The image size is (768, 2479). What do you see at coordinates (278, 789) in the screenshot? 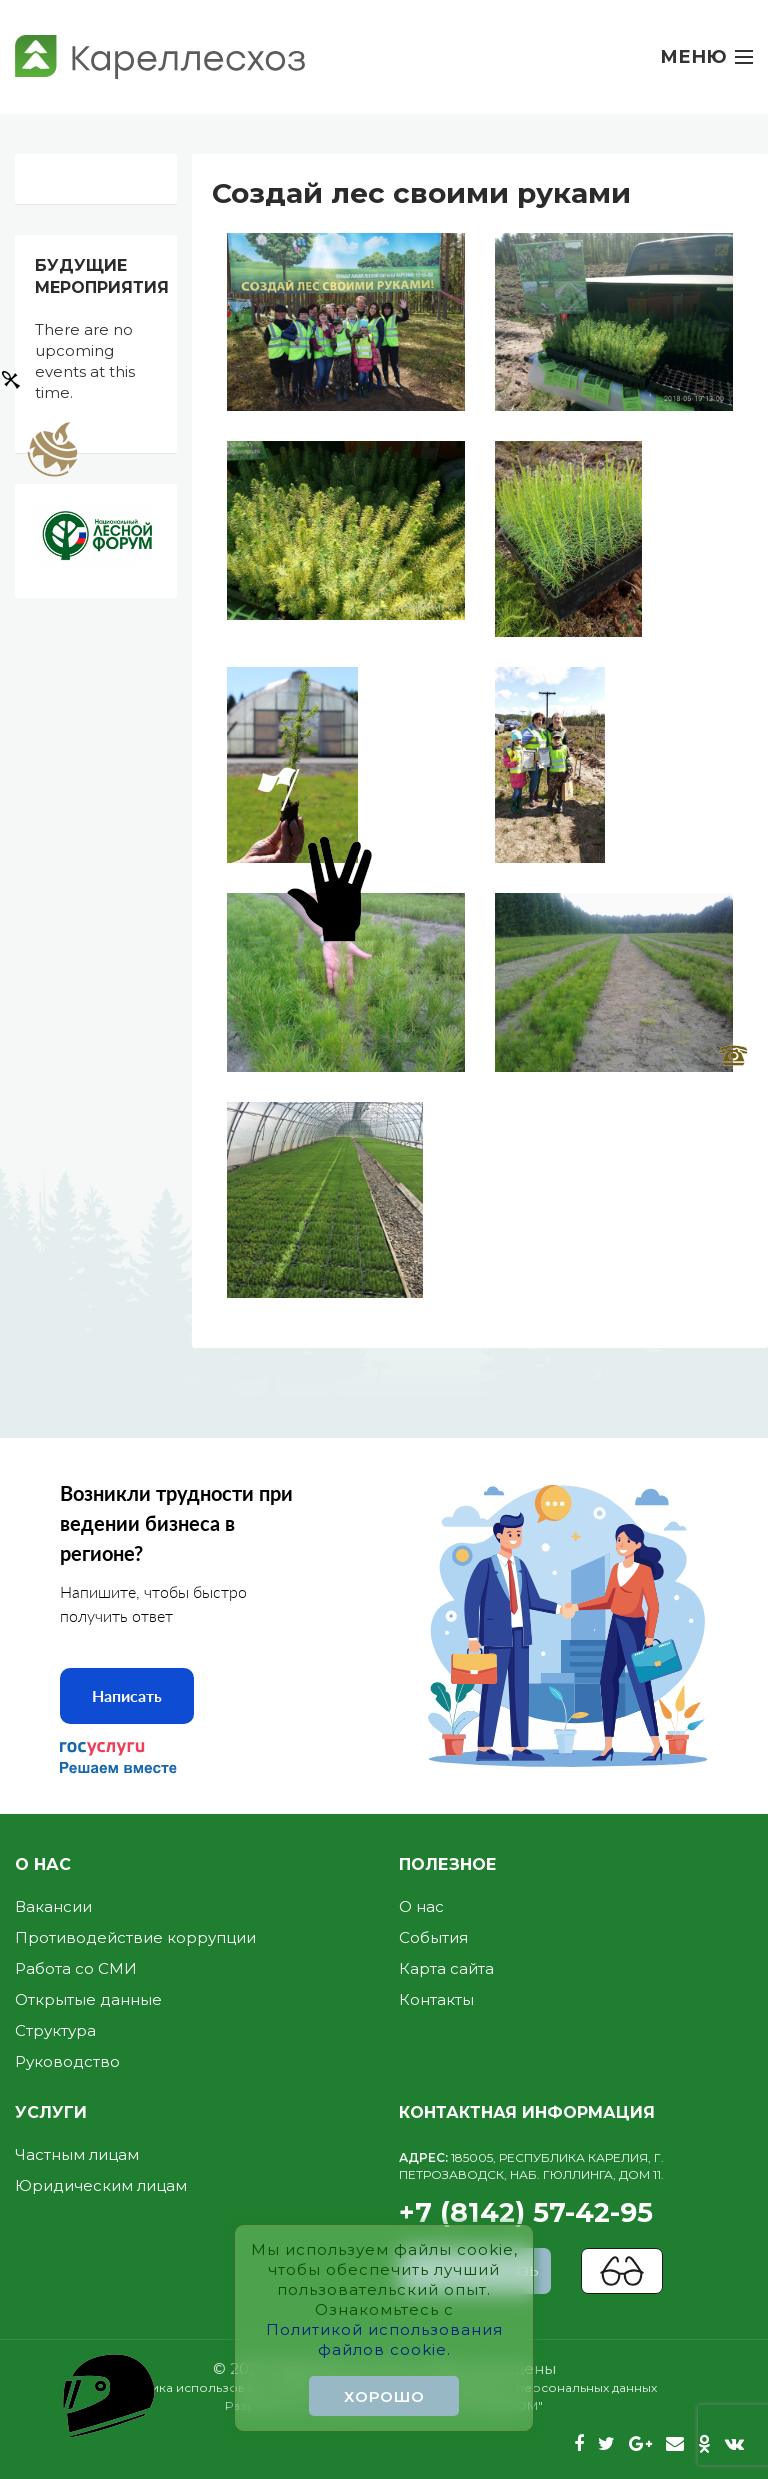
I see `mark a checkpoint or milestone` at bounding box center [278, 789].